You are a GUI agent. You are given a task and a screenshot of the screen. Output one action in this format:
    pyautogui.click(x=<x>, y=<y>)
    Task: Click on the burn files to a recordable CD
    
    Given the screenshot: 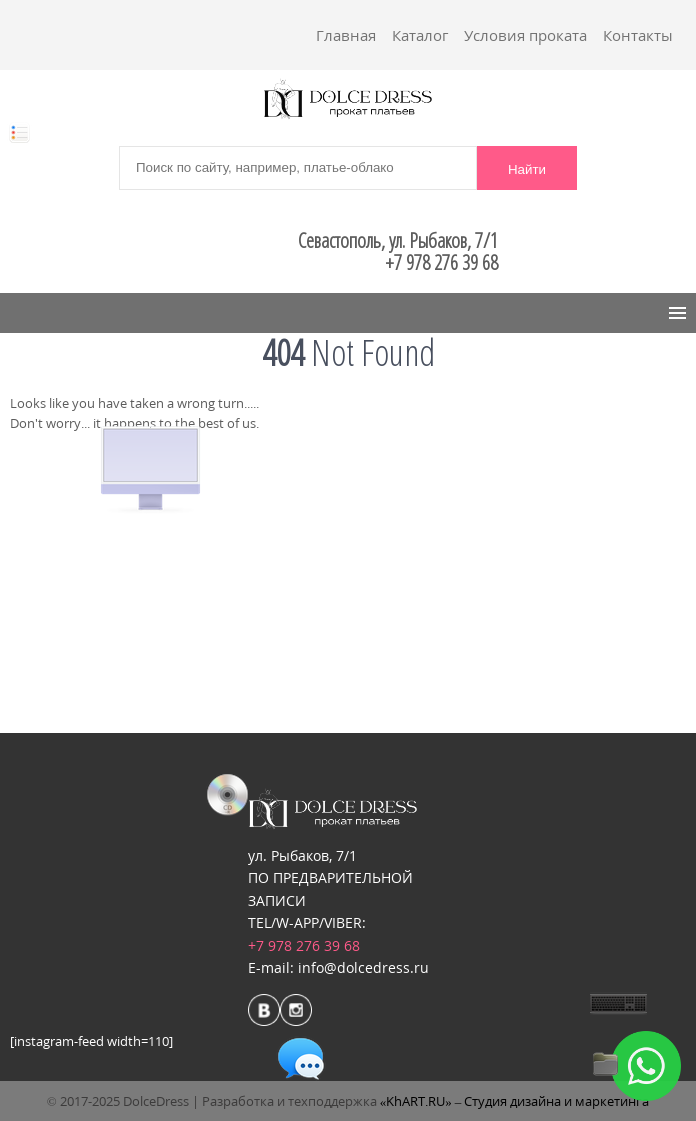 What is the action you would take?
    pyautogui.click(x=227, y=795)
    